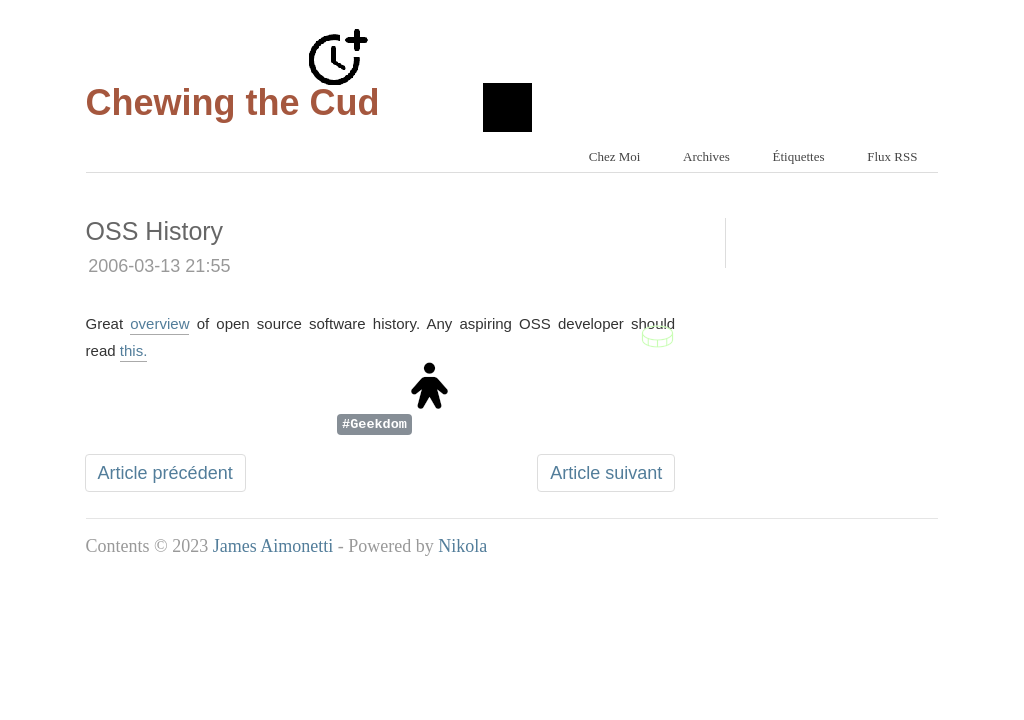  What do you see at coordinates (507, 107) in the screenshot?
I see `stop media playback` at bounding box center [507, 107].